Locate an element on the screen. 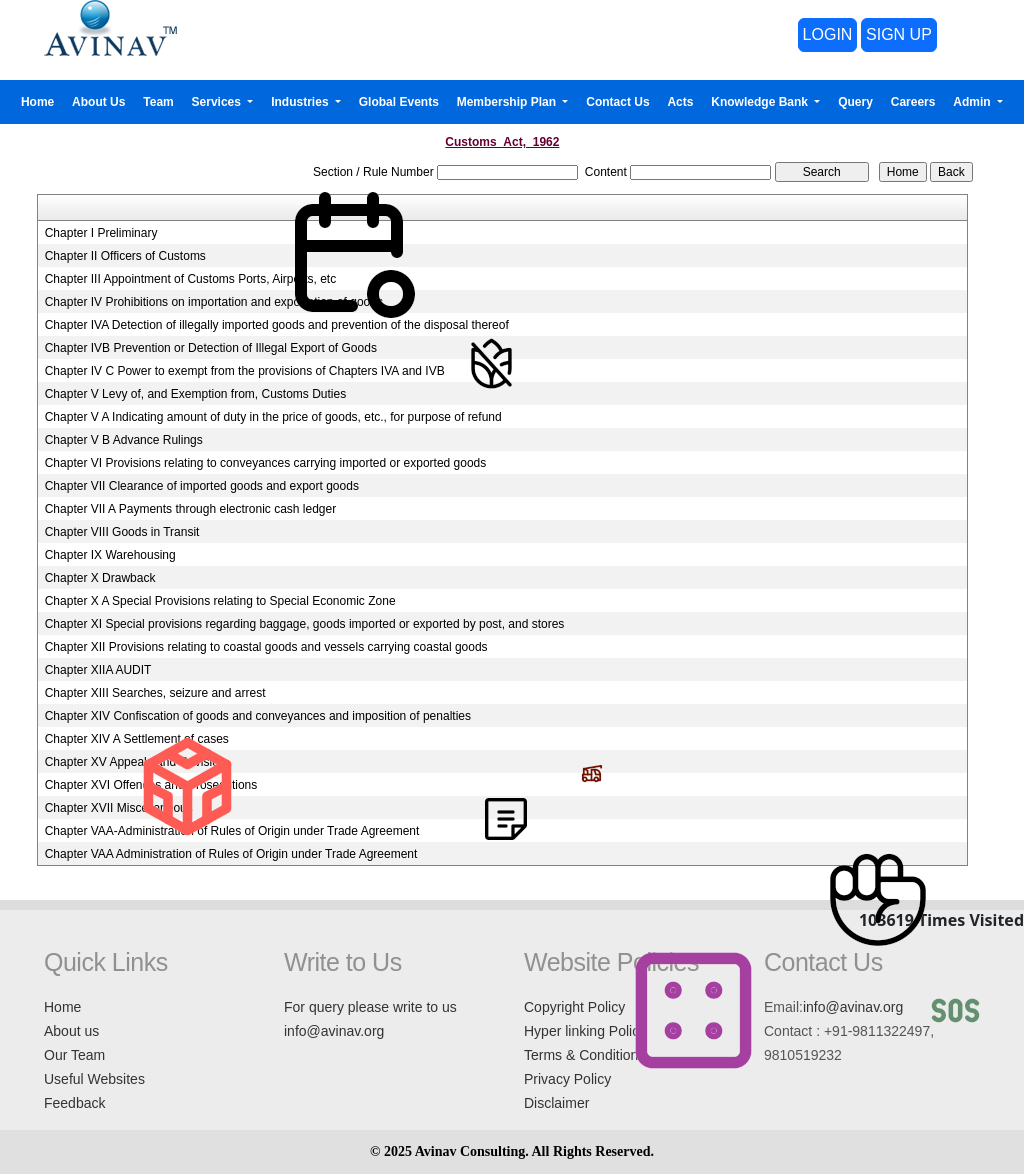 The width and height of the screenshot is (1024, 1174). request a tow truck service is located at coordinates (591, 774).